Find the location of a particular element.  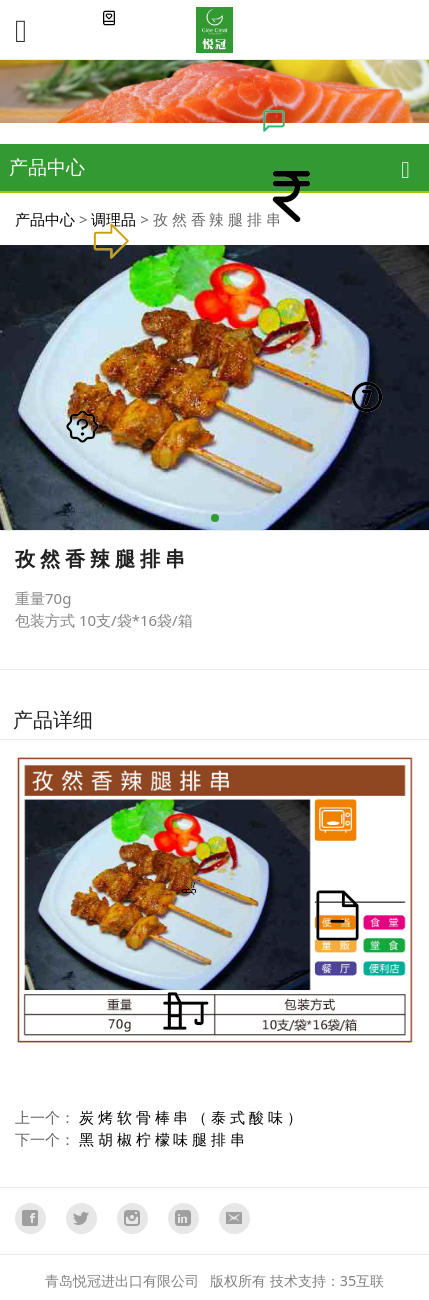

view your favorite books is located at coordinates (109, 18).